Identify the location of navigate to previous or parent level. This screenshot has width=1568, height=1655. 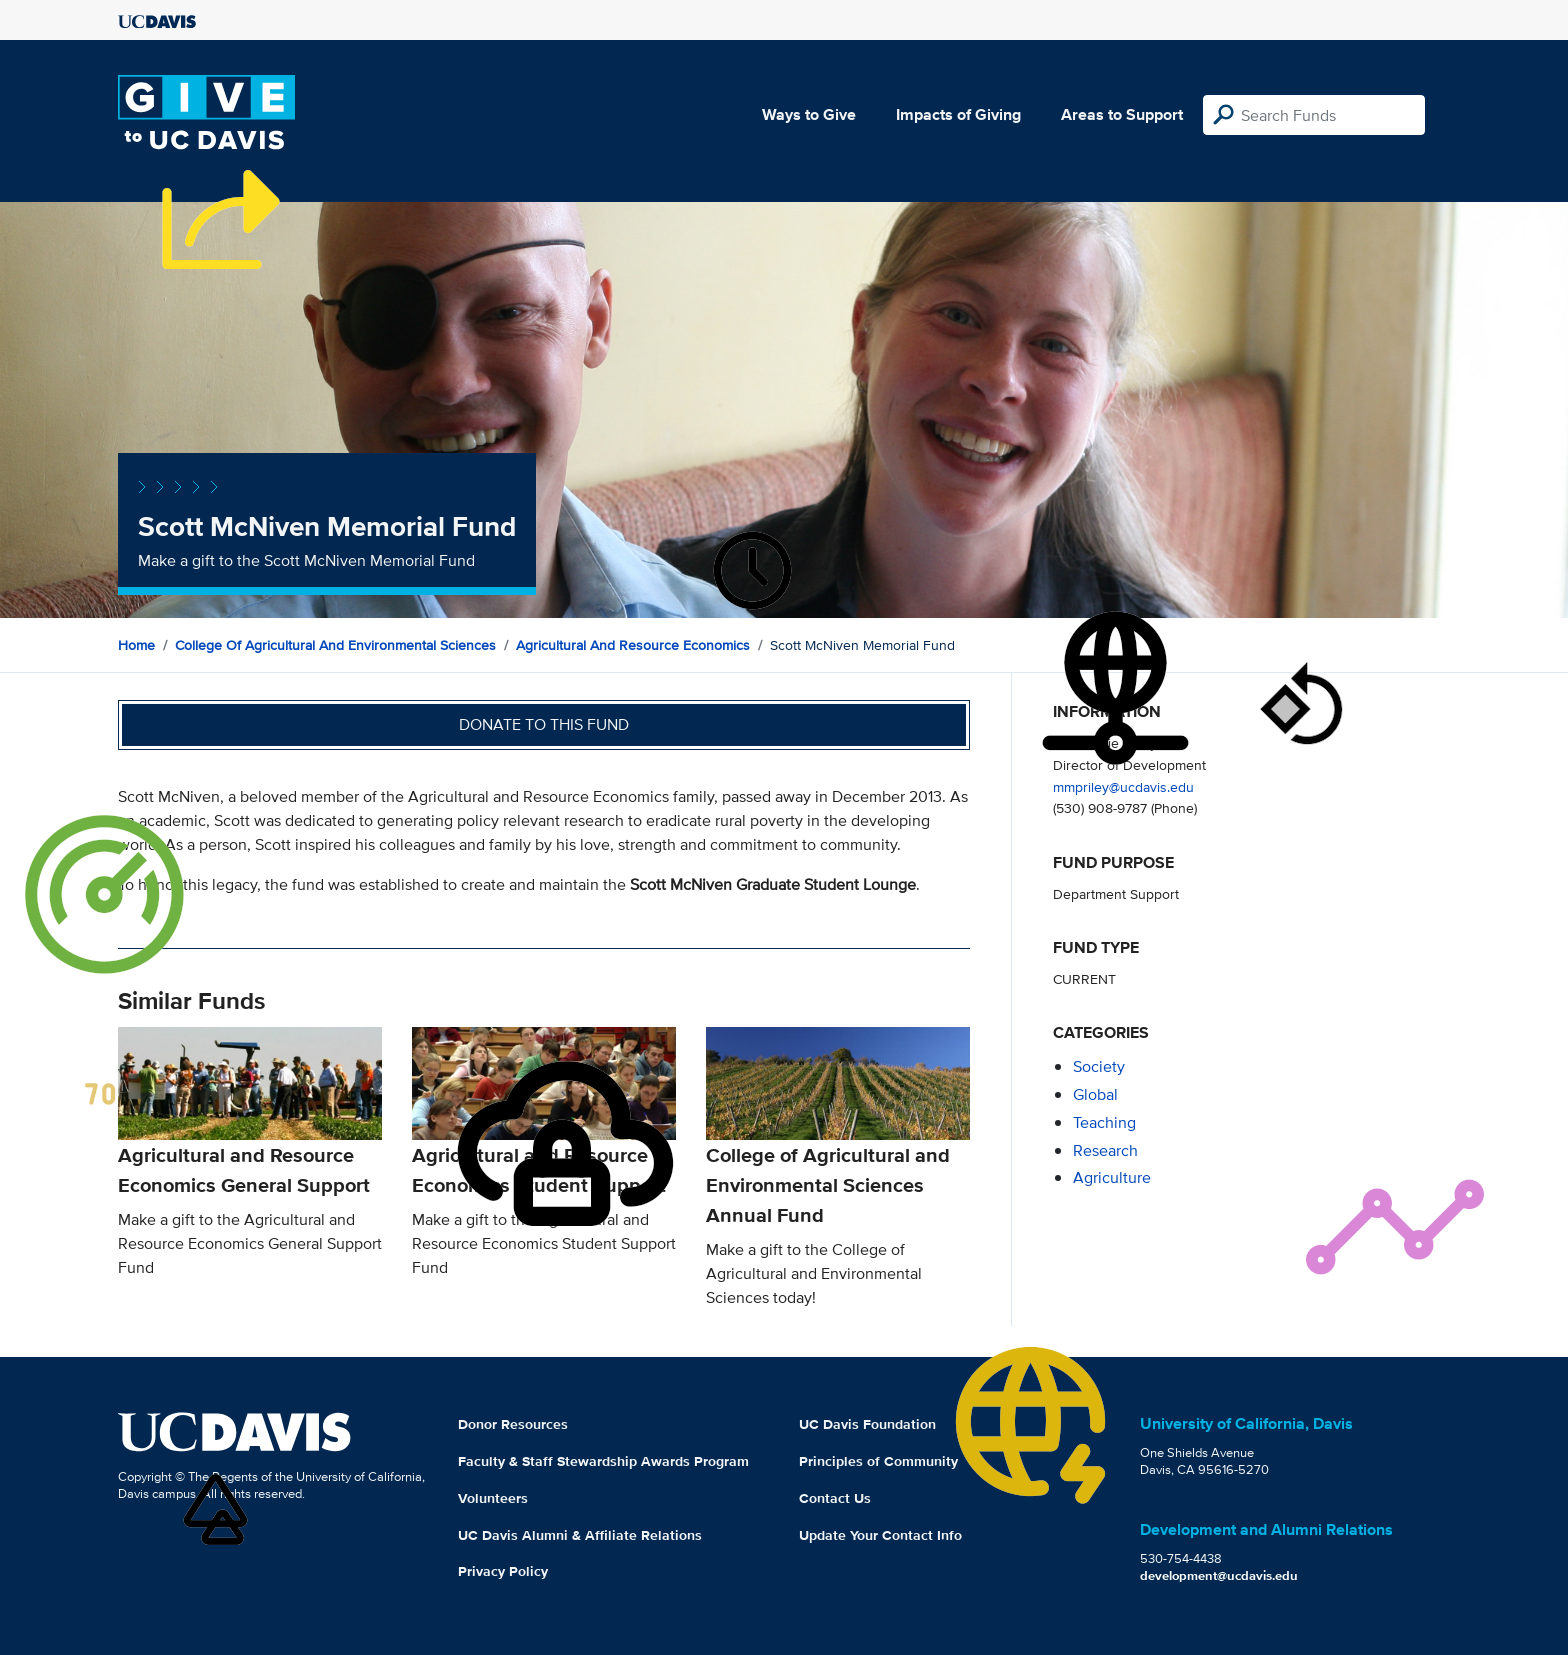
(215, 1509).